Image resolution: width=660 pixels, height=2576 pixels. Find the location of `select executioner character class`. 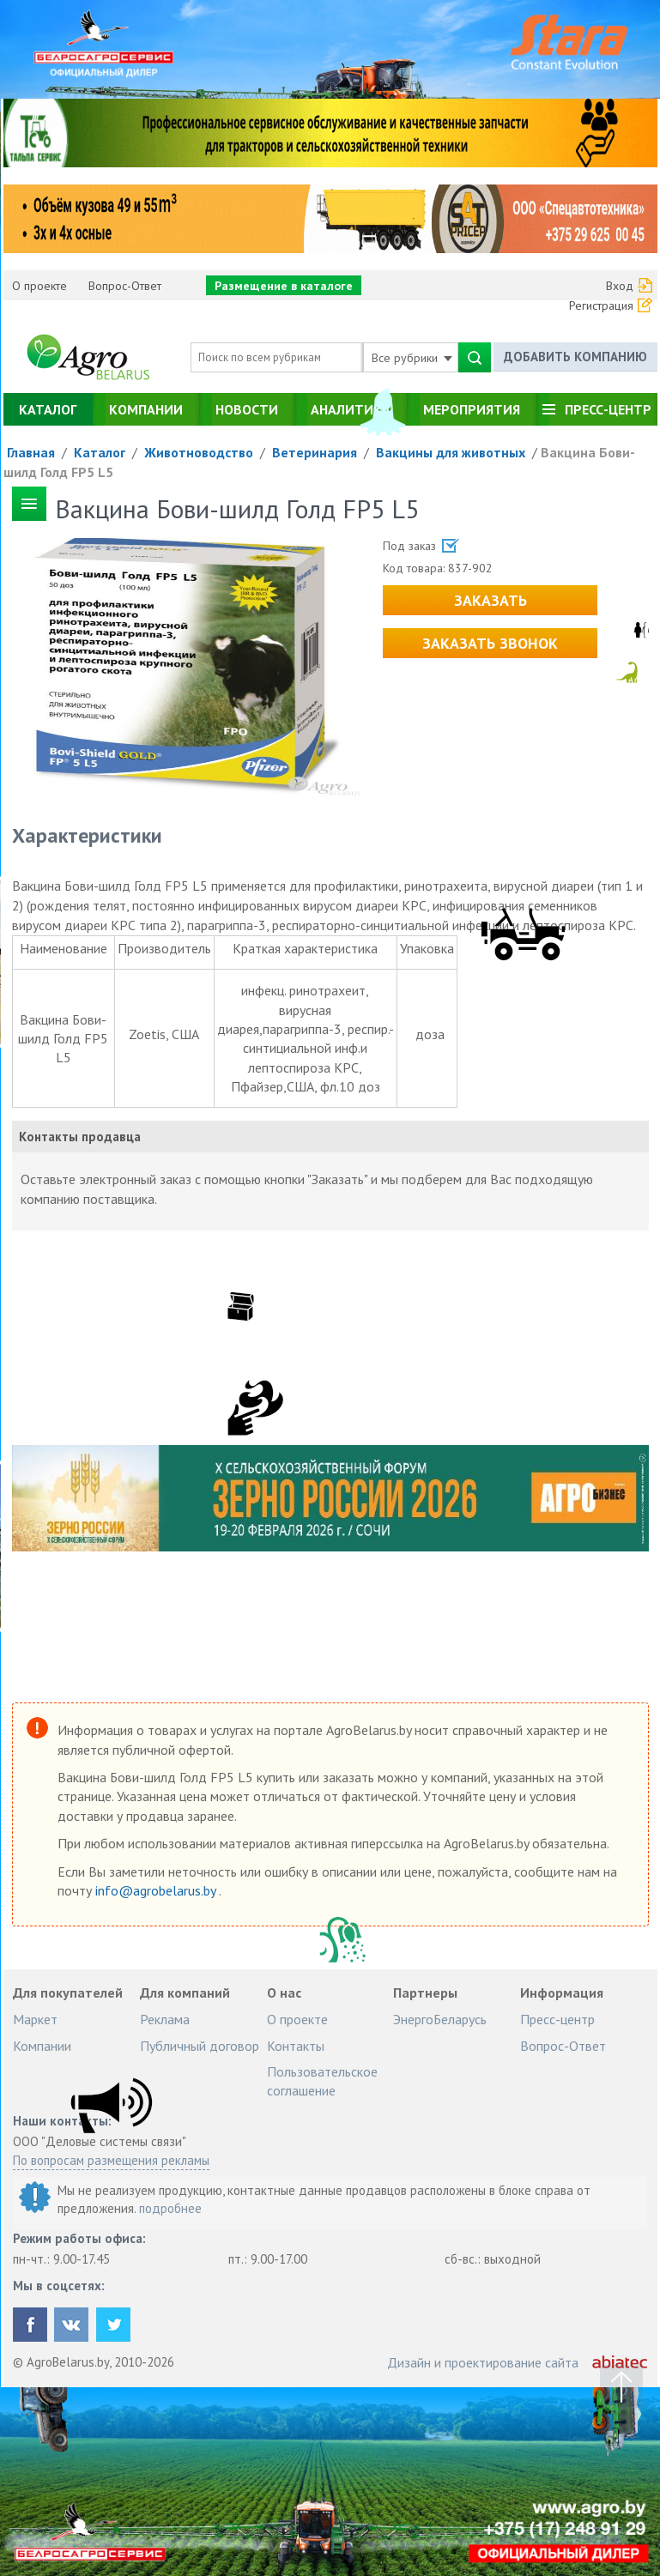

select executioner character class is located at coordinates (383, 411).